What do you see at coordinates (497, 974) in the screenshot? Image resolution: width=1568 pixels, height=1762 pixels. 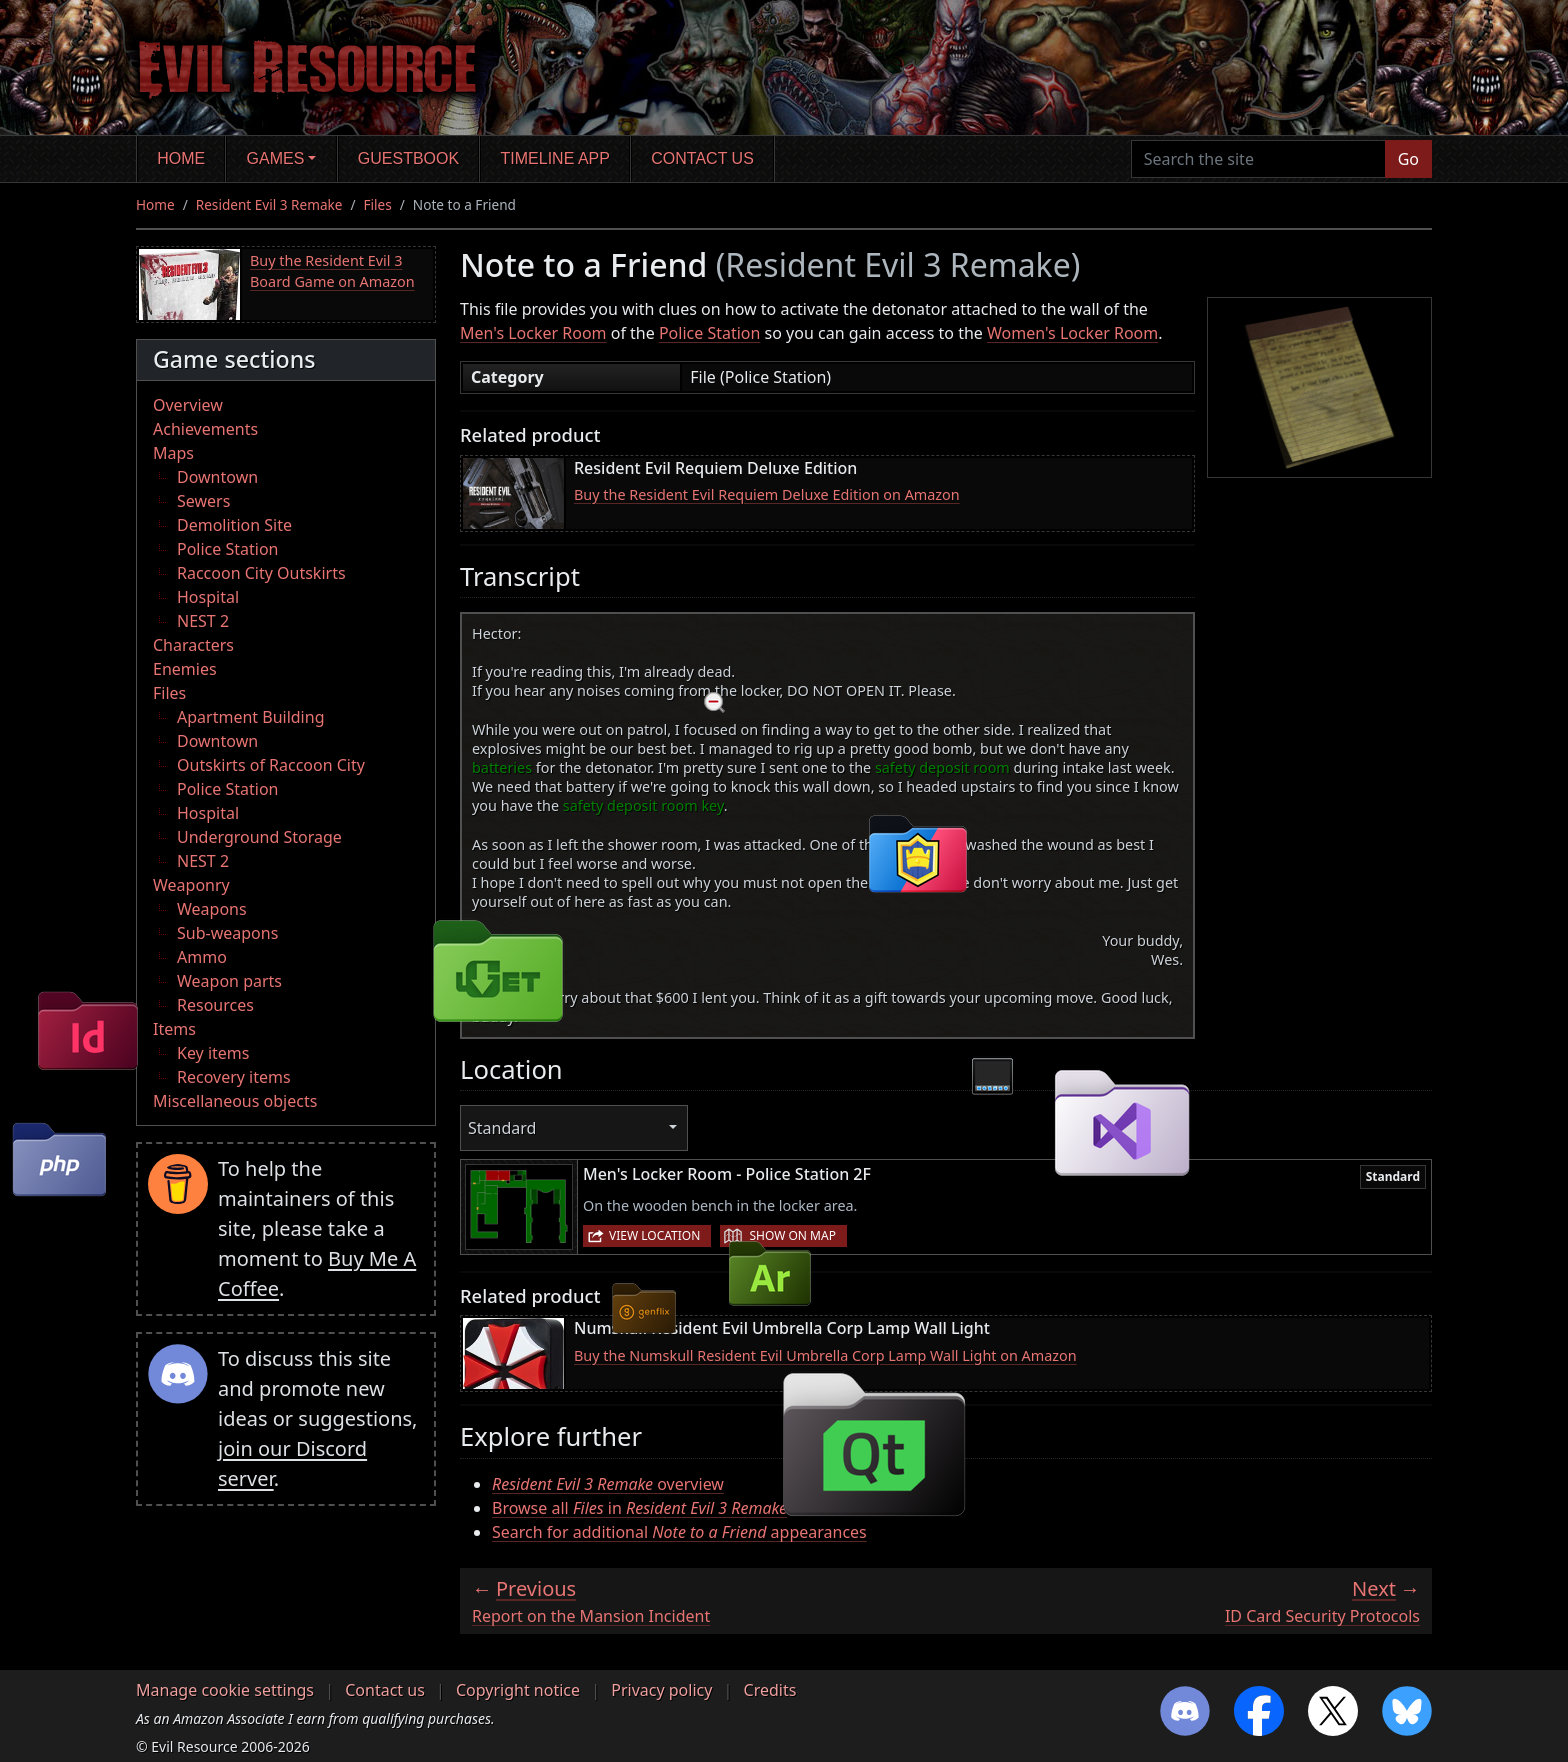 I see `open uGet download manager folder` at bounding box center [497, 974].